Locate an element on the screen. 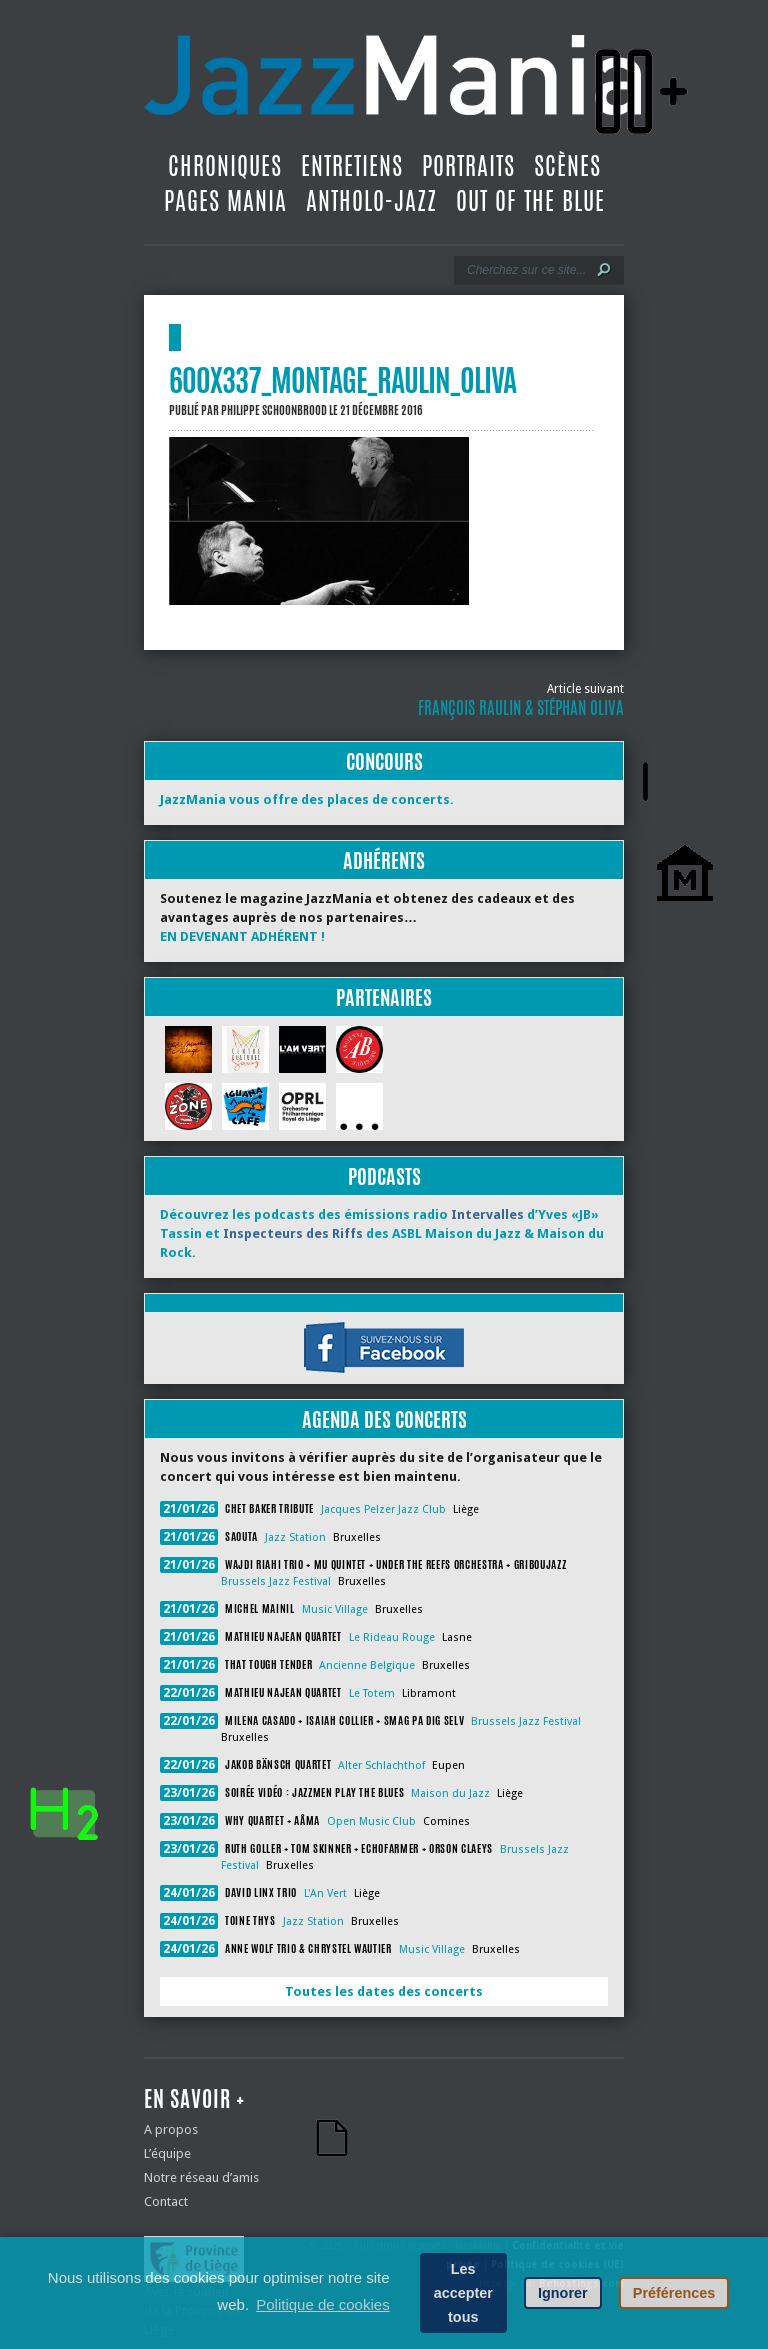 Image resolution: width=768 pixels, height=2349 pixels. indicates a count of one is located at coordinates (645, 781).